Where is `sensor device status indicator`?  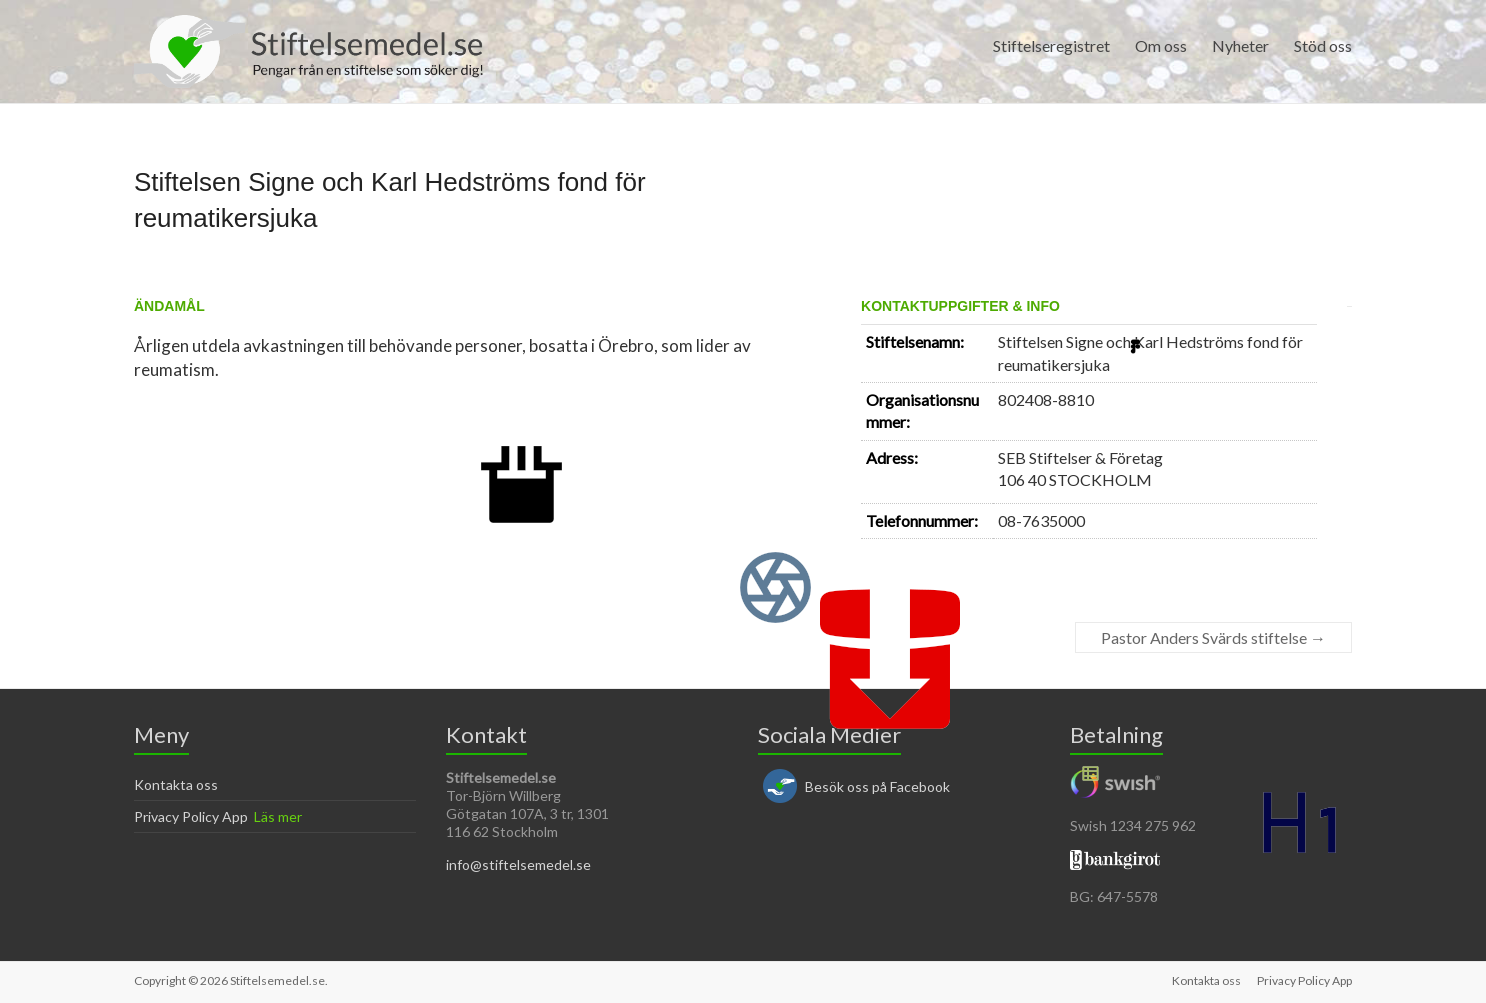 sensor device status indicator is located at coordinates (521, 486).